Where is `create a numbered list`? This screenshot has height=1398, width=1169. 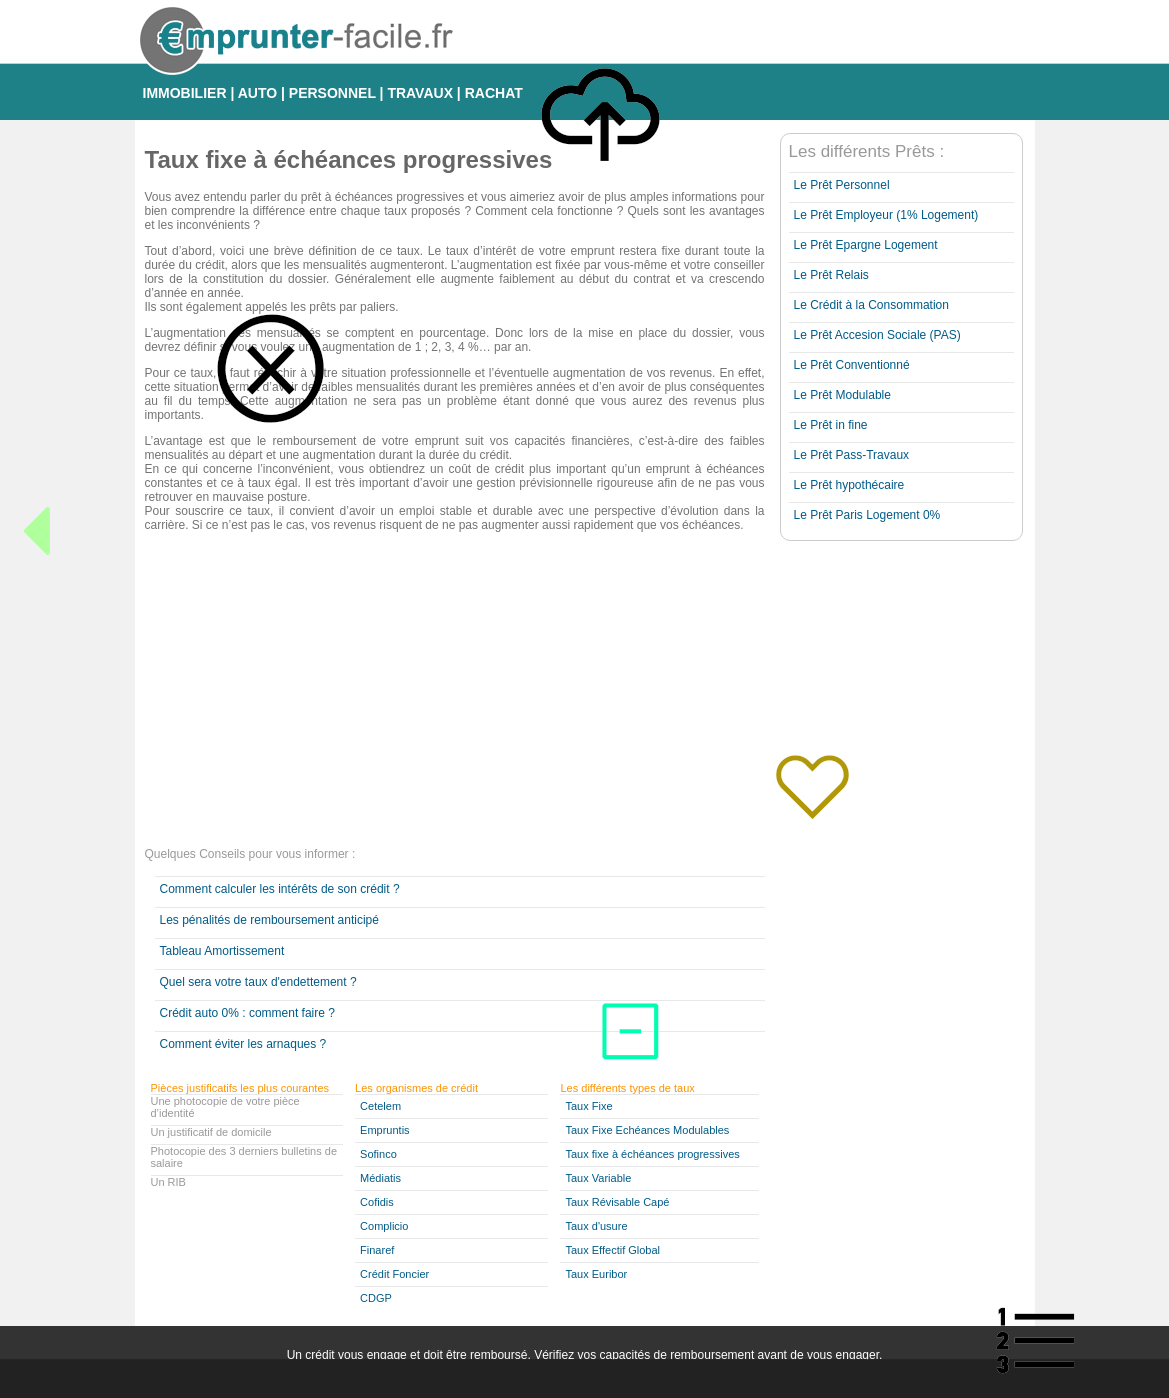
create a numbered list is located at coordinates (1032, 1343).